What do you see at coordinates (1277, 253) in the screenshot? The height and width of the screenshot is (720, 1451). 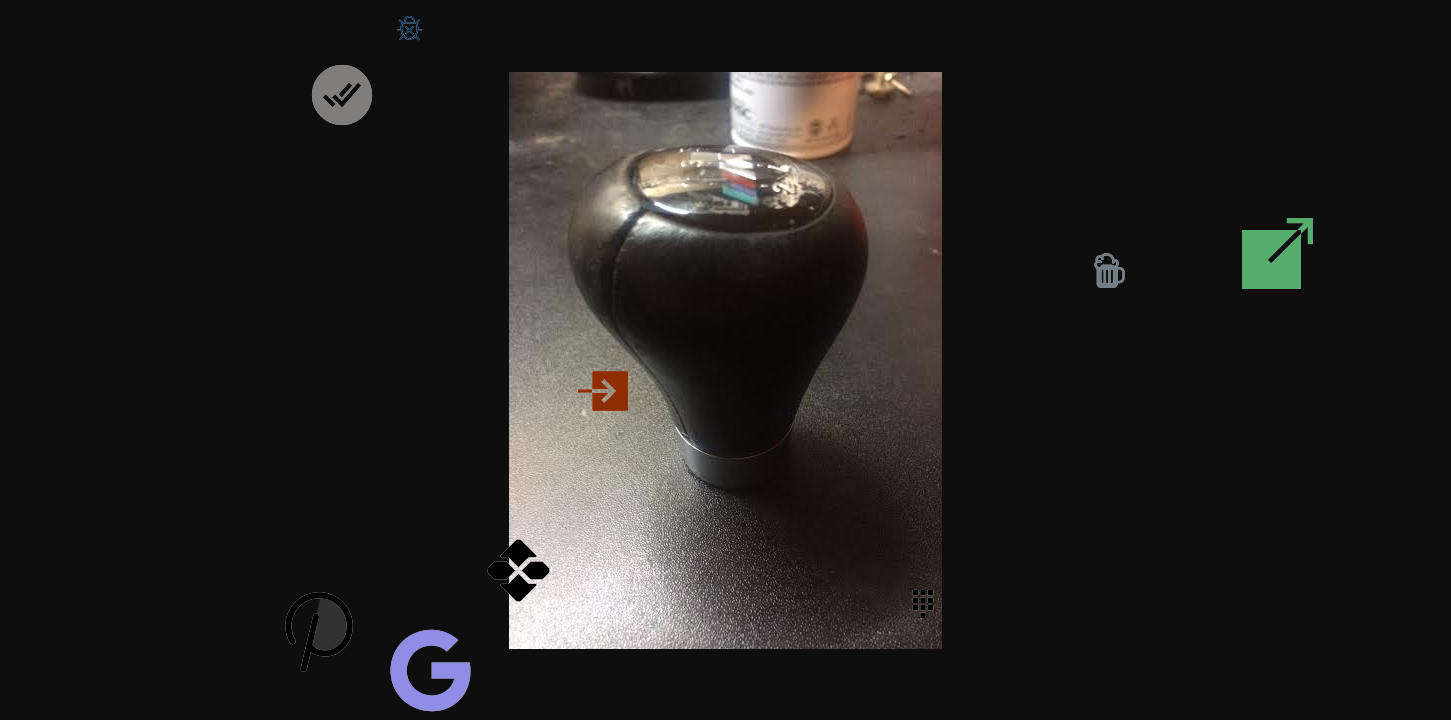 I see `open link in new window` at bounding box center [1277, 253].